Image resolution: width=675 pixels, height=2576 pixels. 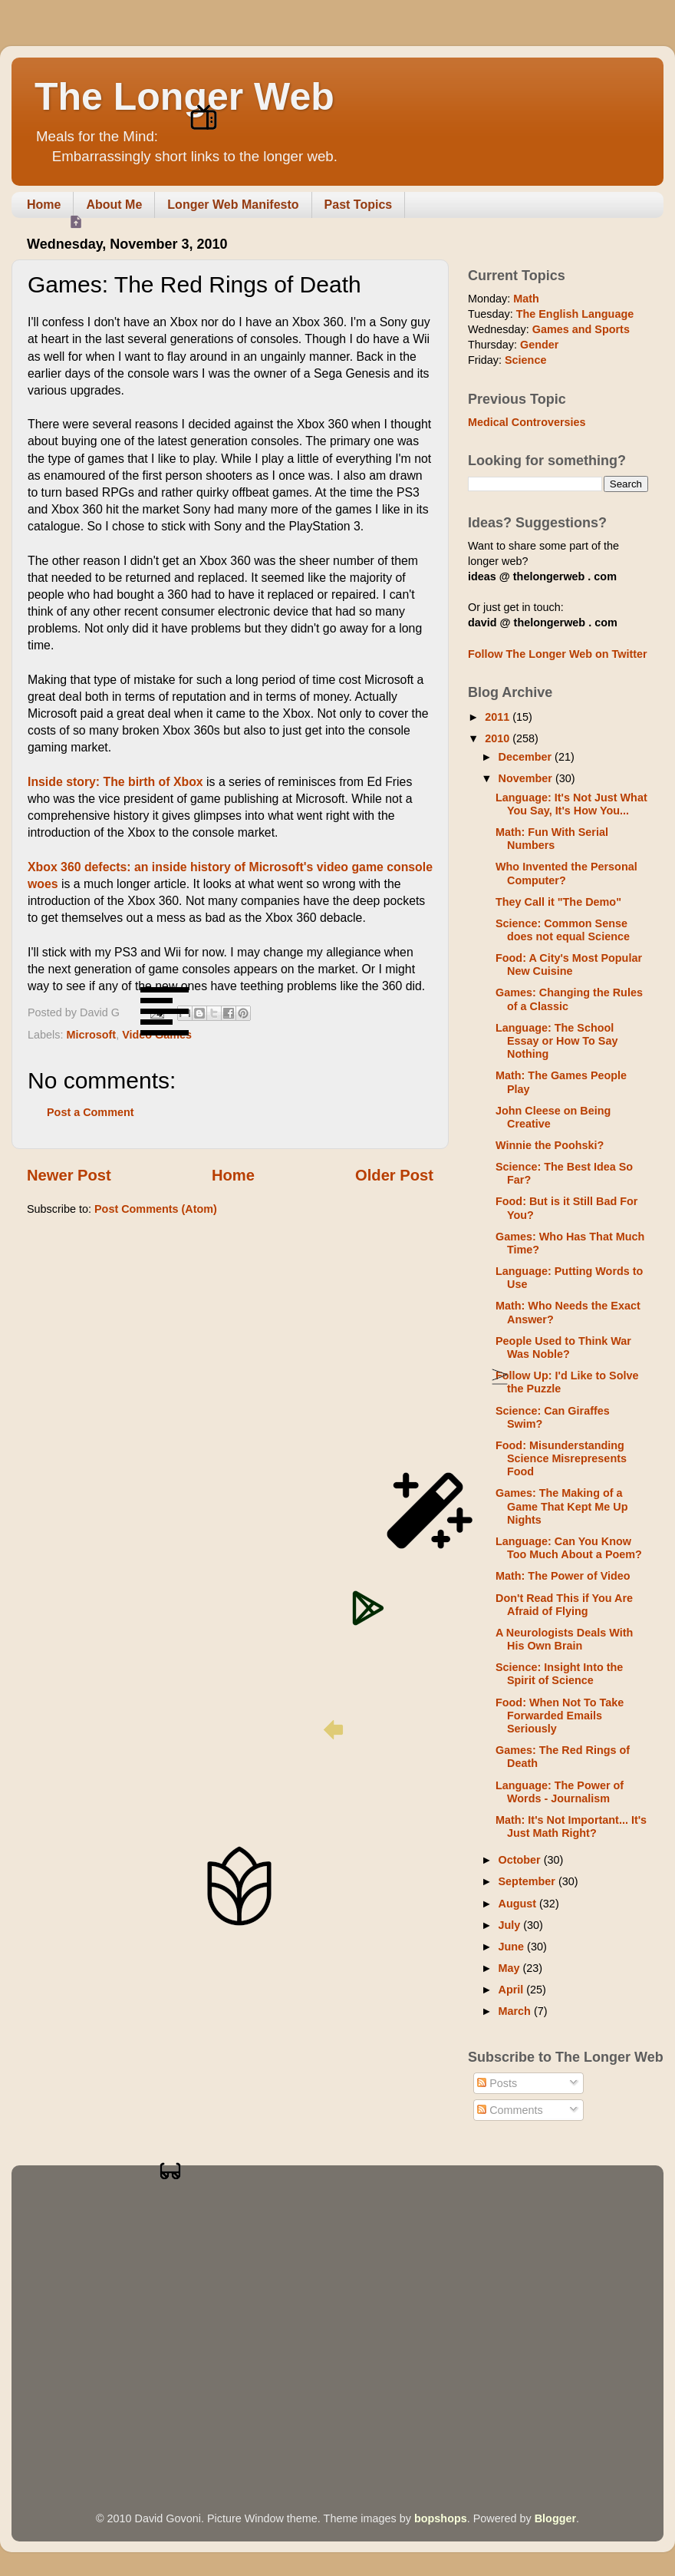 What do you see at coordinates (170, 2171) in the screenshot?
I see `toggle cool or casual display mode` at bounding box center [170, 2171].